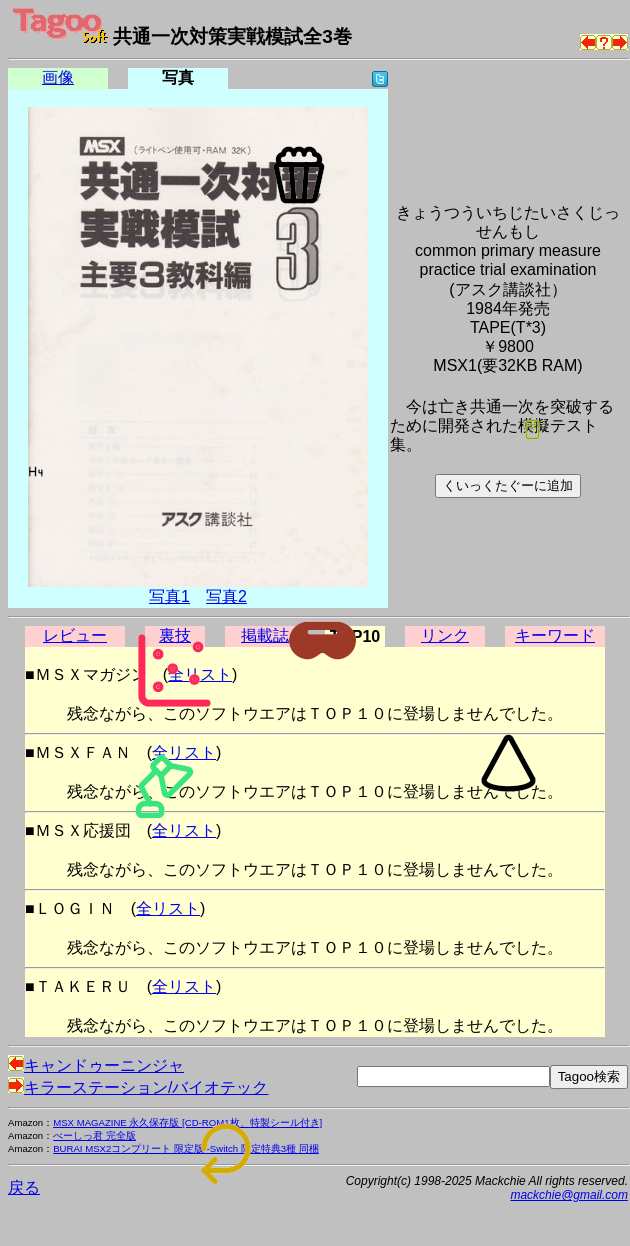  What do you see at coordinates (508, 764) in the screenshot?
I see `indicates 3D or shape tools` at bounding box center [508, 764].